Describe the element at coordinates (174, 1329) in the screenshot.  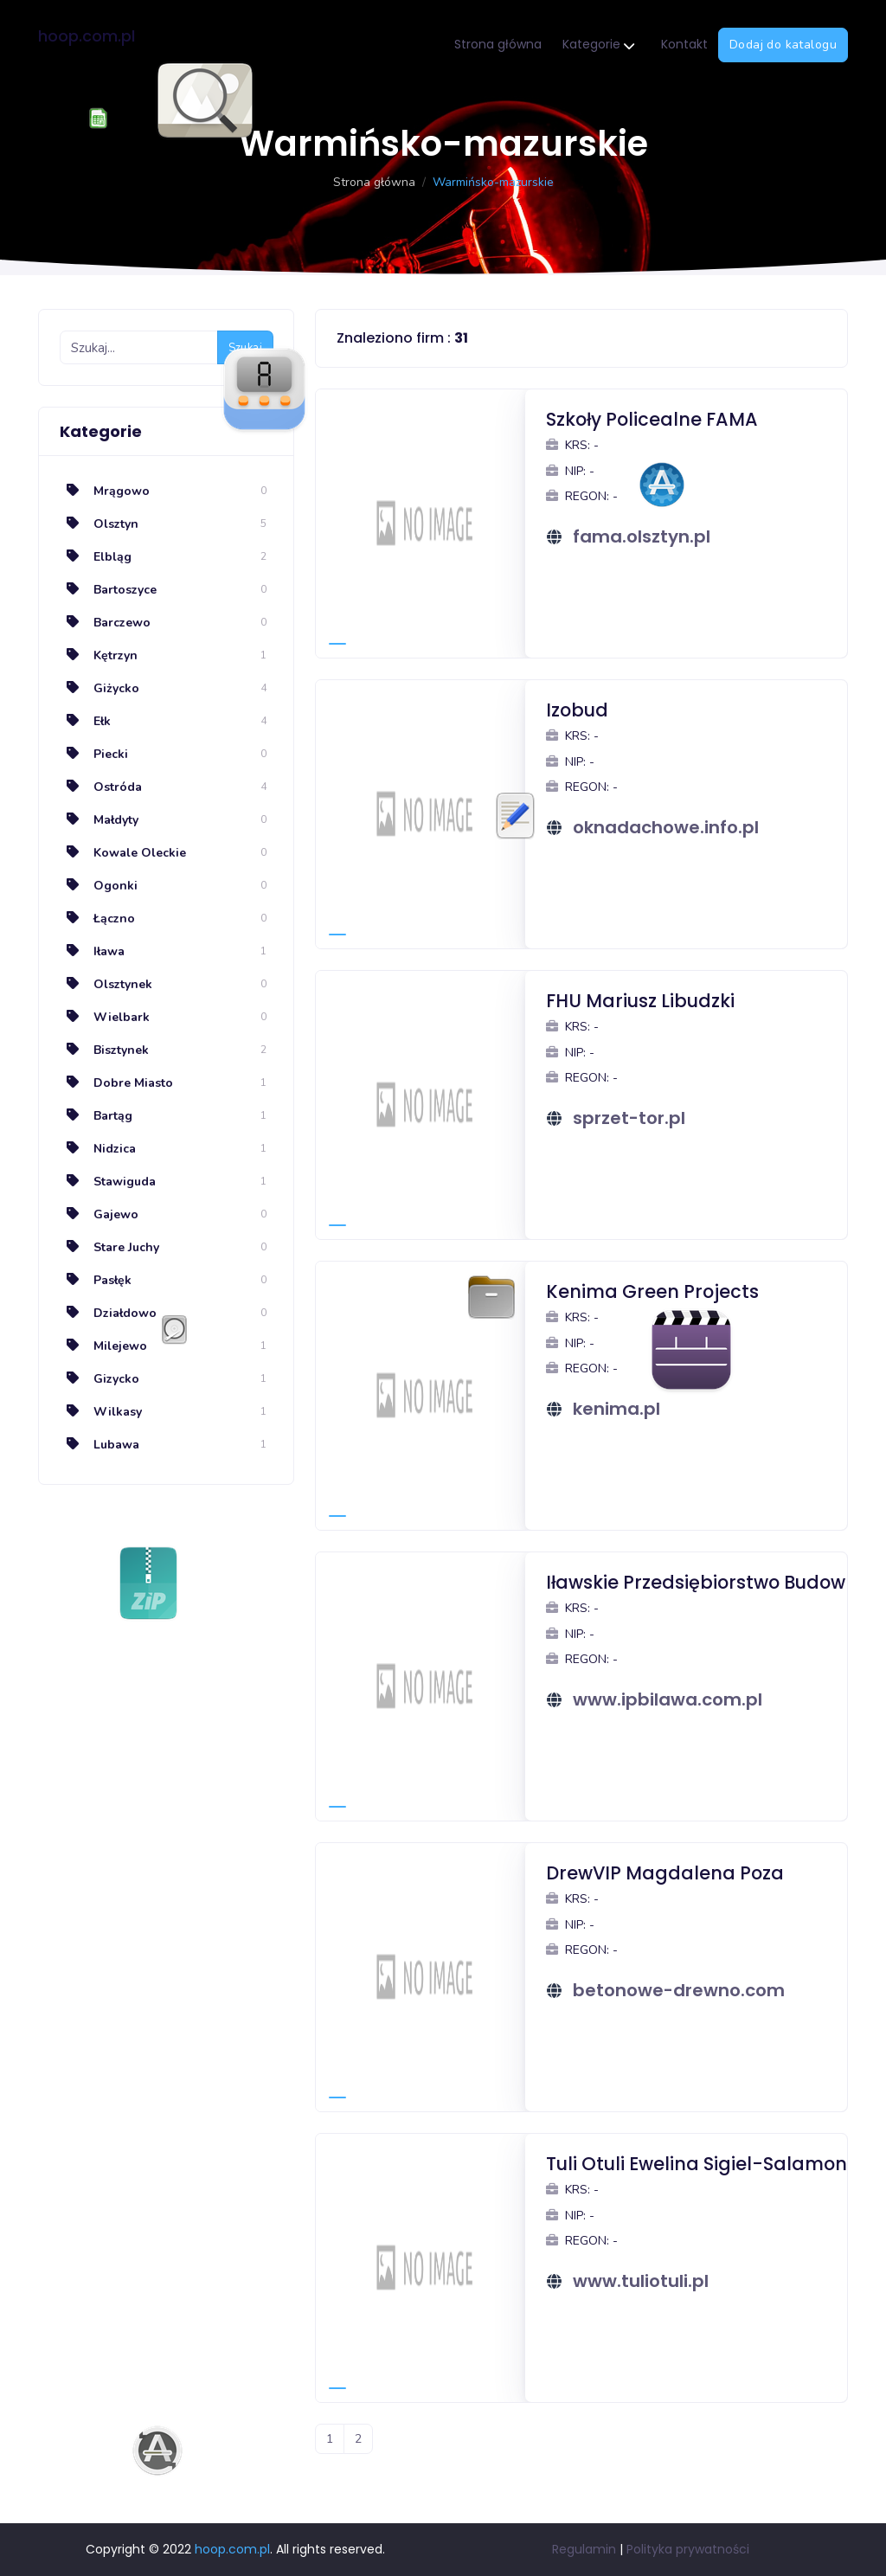
I see `open disk utility application` at that location.